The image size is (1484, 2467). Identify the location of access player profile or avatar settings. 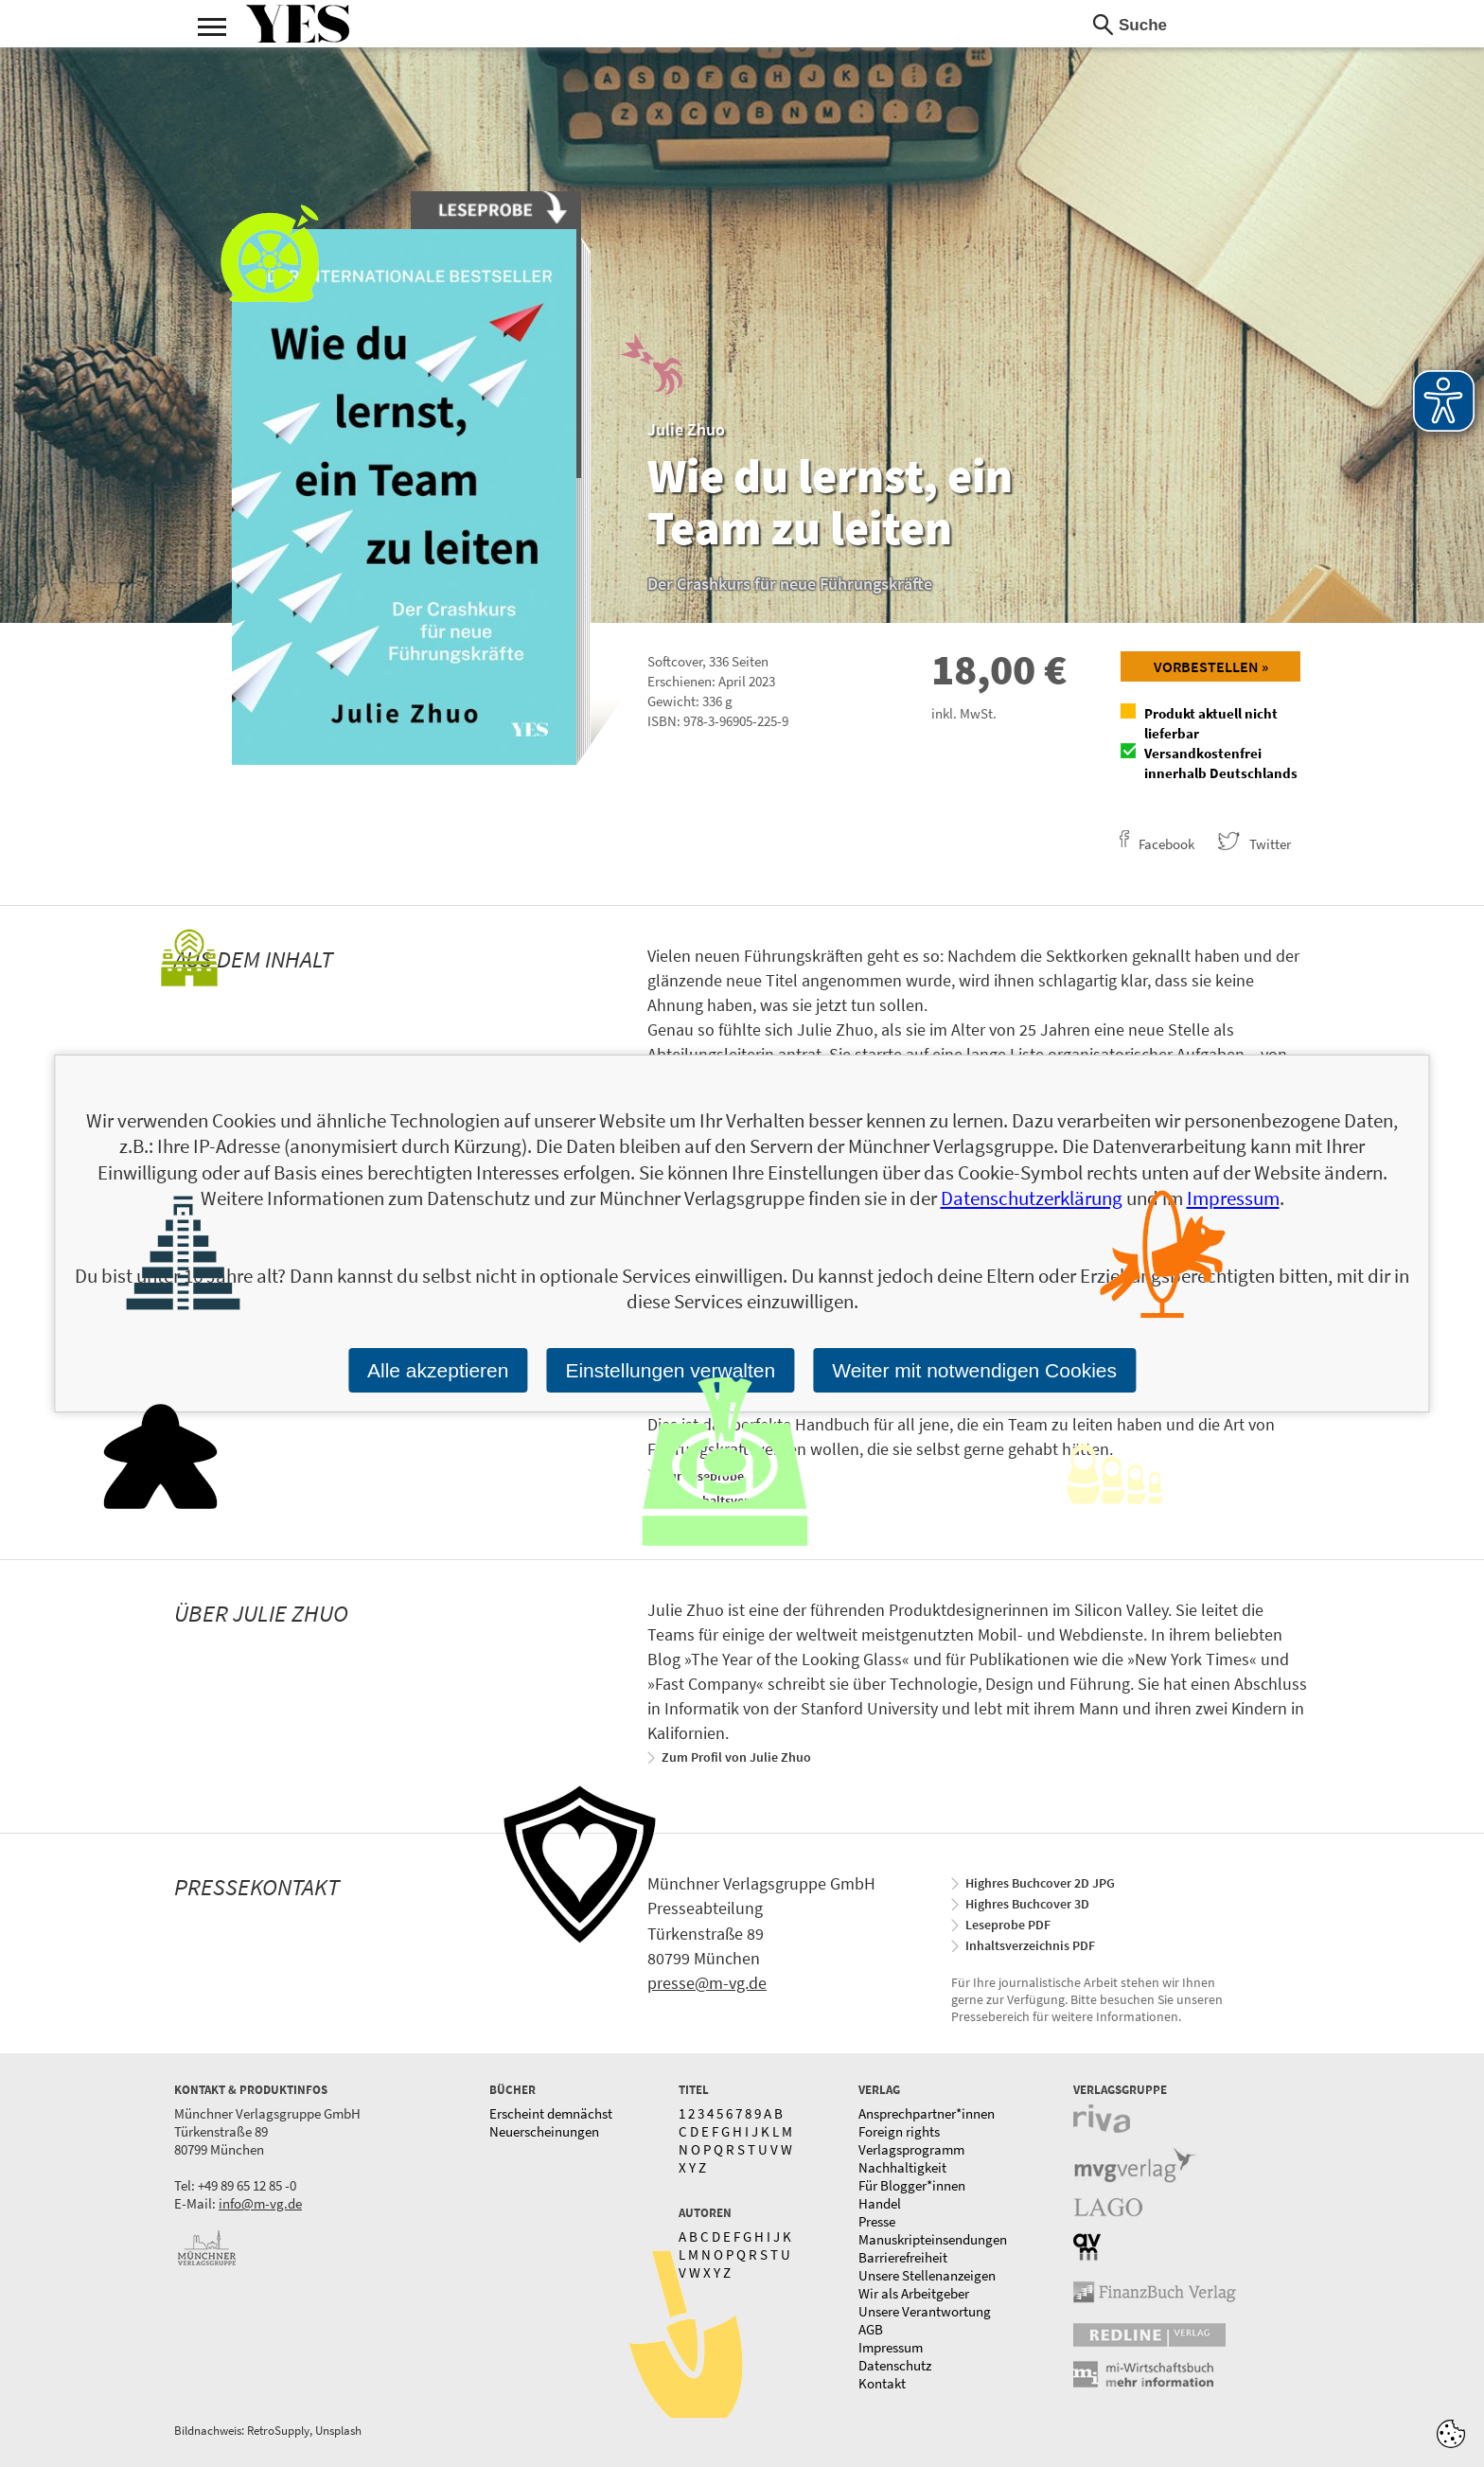
(160, 1456).